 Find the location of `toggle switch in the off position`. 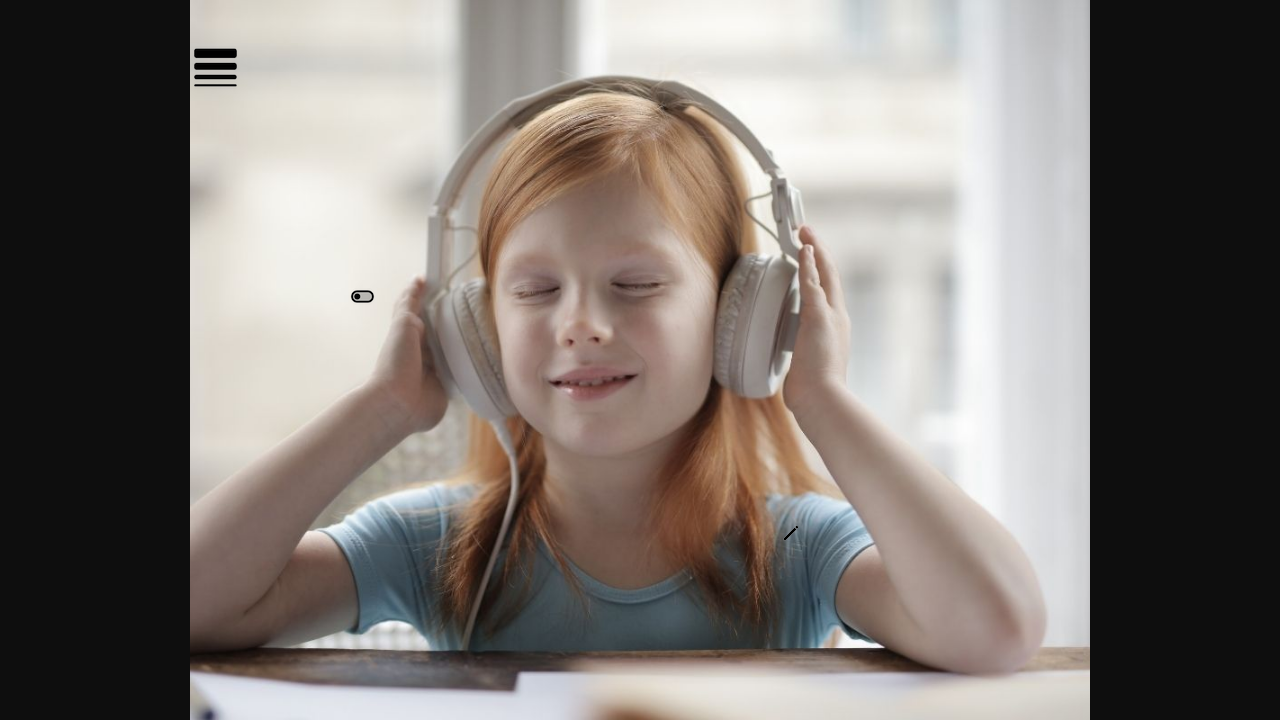

toggle switch in the off position is located at coordinates (362, 296).